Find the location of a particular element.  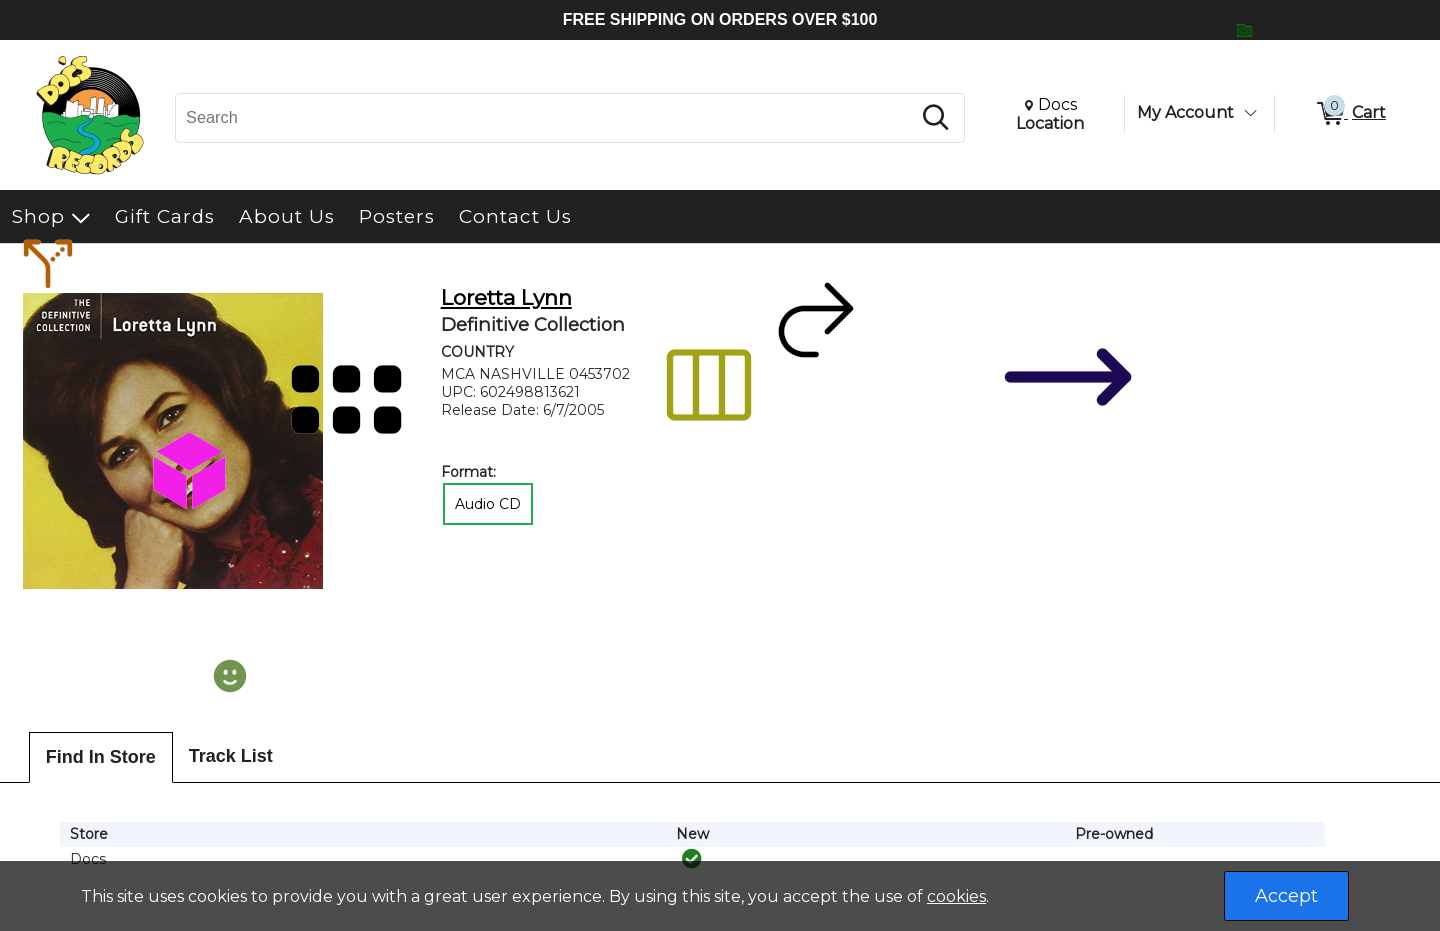

take an alternate left route is located at coordinates (48, 264).